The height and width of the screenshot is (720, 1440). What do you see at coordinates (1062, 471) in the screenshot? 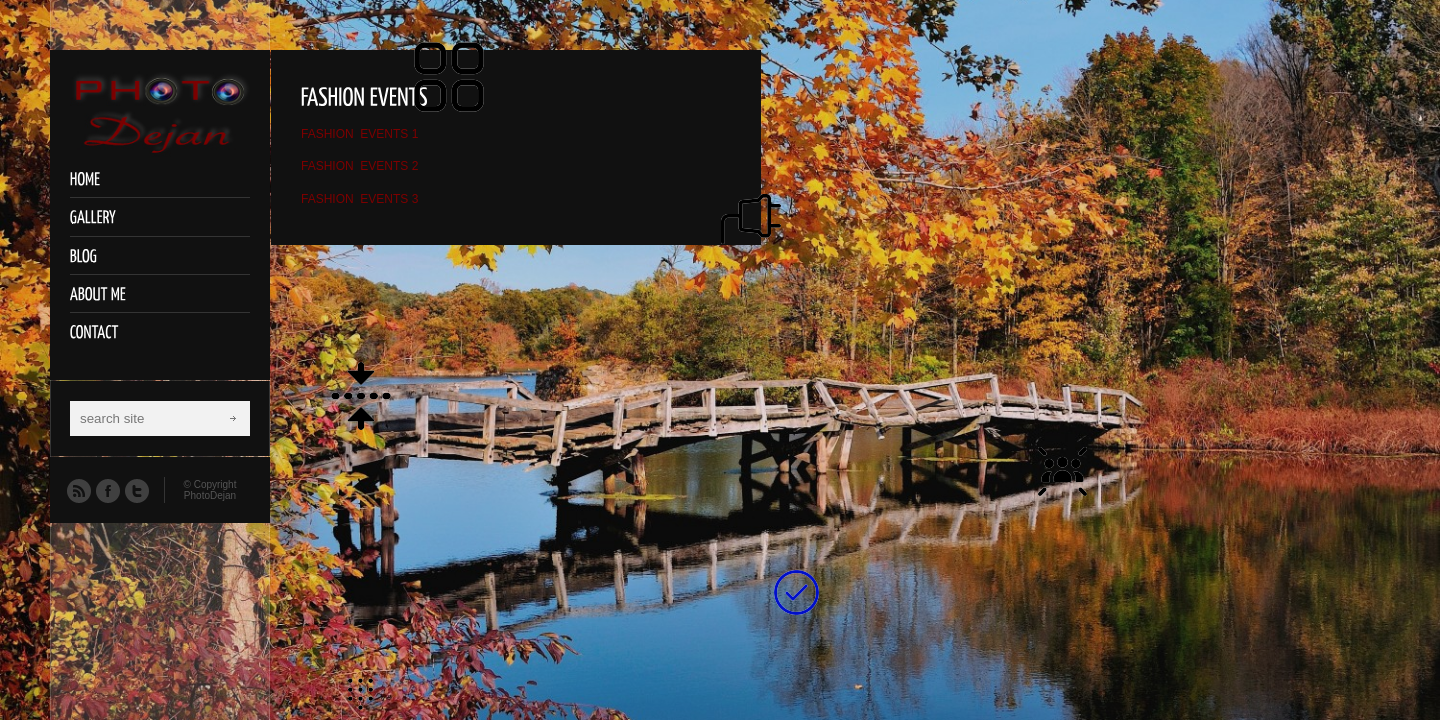
I see `view active or highlighted team members` at bounding box center [1062, 471].